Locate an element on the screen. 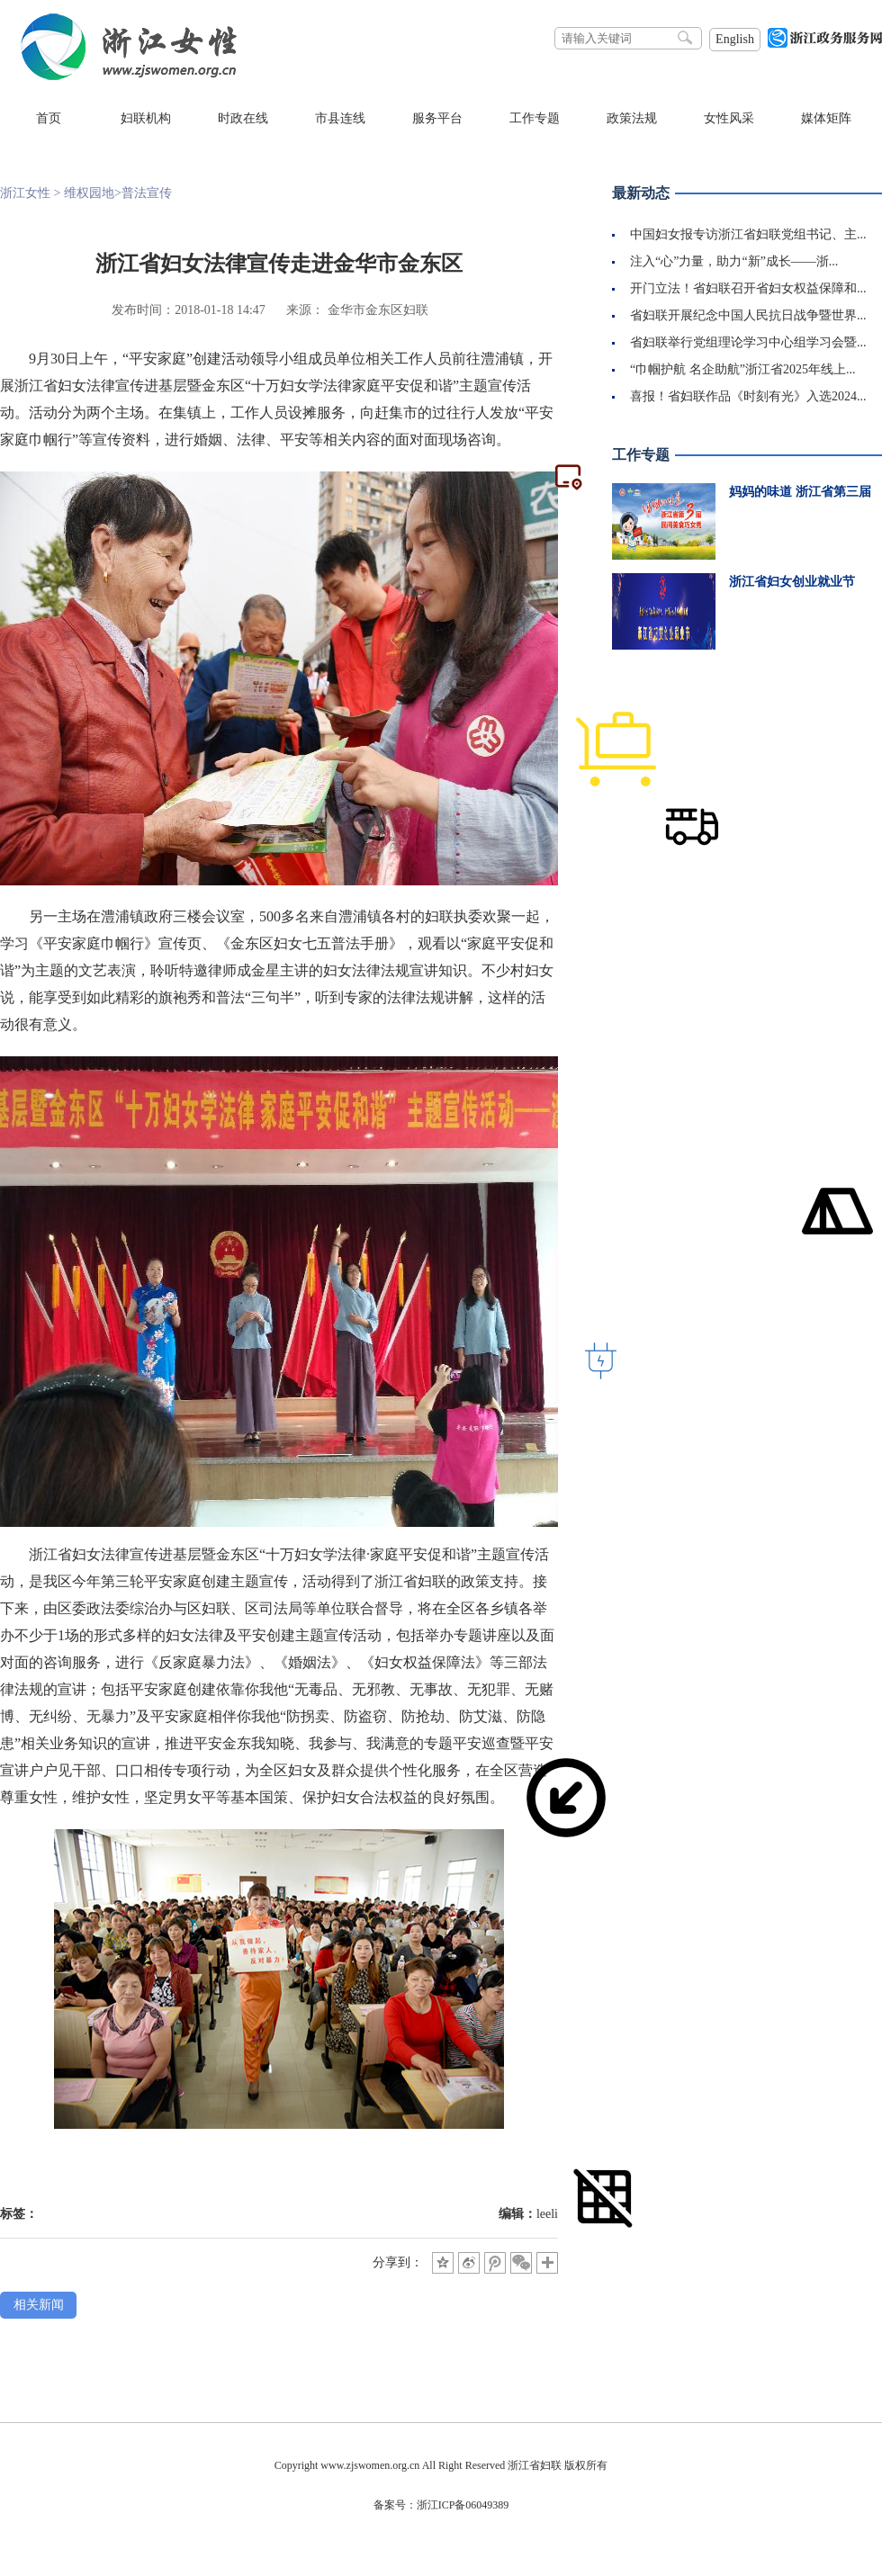  indicates device is currently charging is located at coordinates (600, 1360).